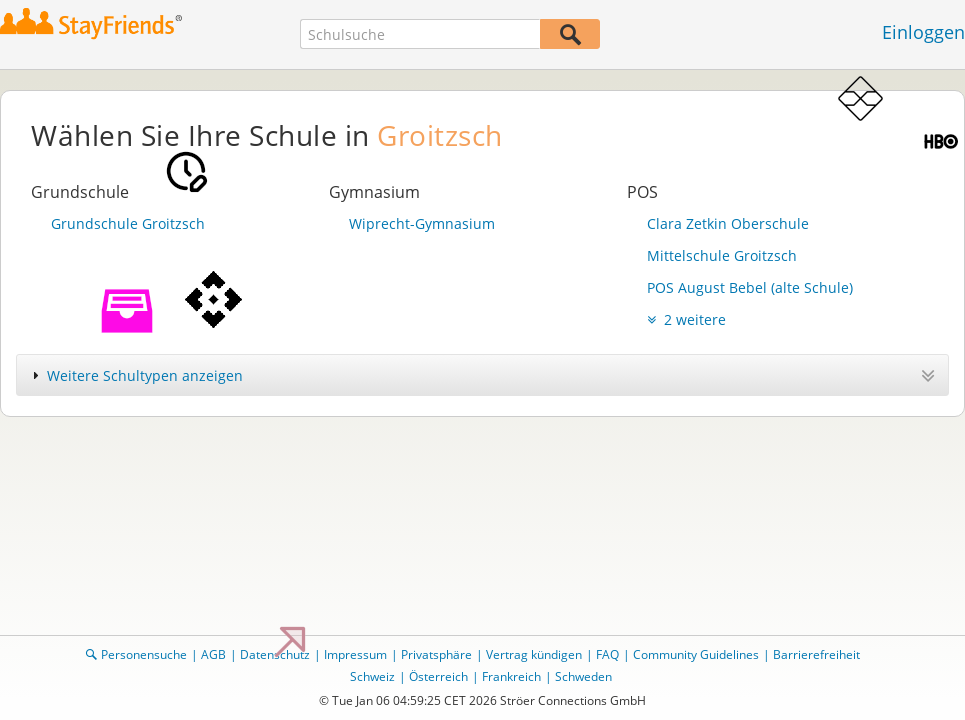  What do you see at coordinates (186, 171) in the screenshot?
I see `edit a scheduled time or event` at bounding box center [186, 171].